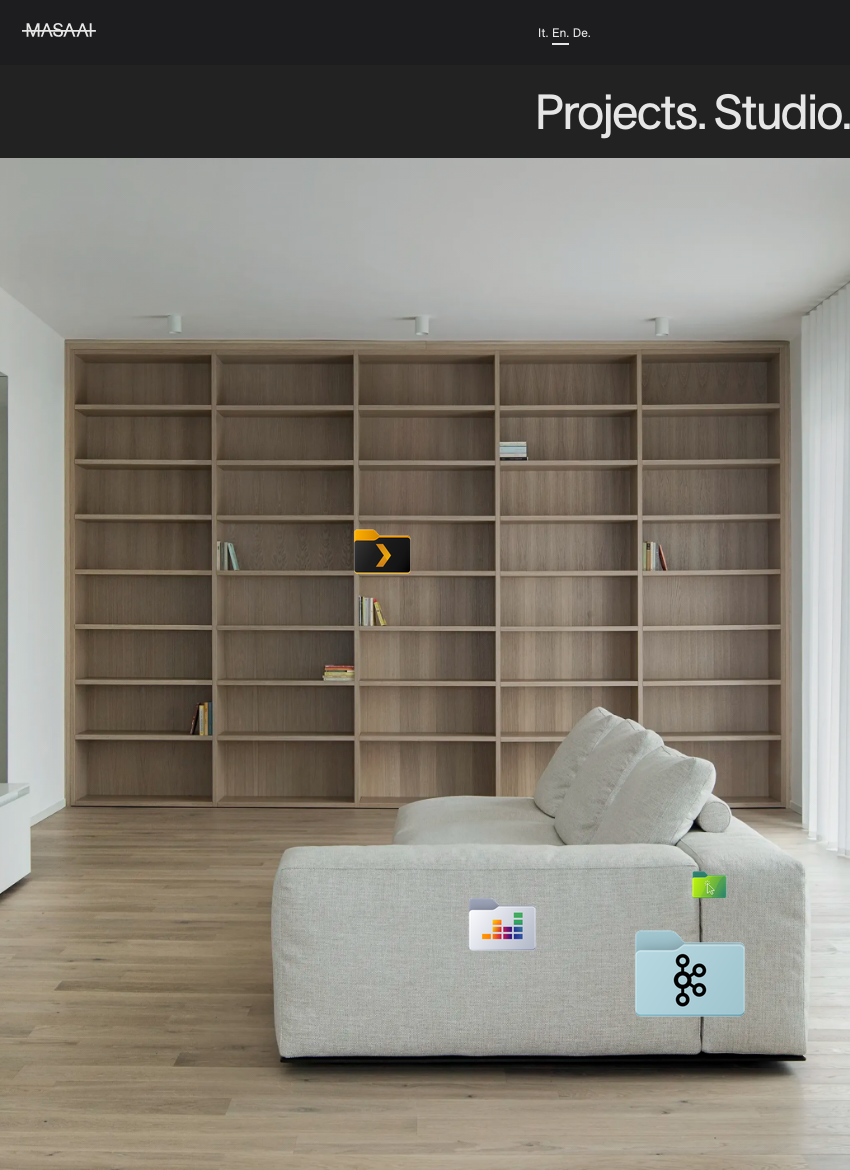  What do you see at coordinates (382, 553) in the screenshot?
I see `open plex media server files` at bounding box center [382, 553].